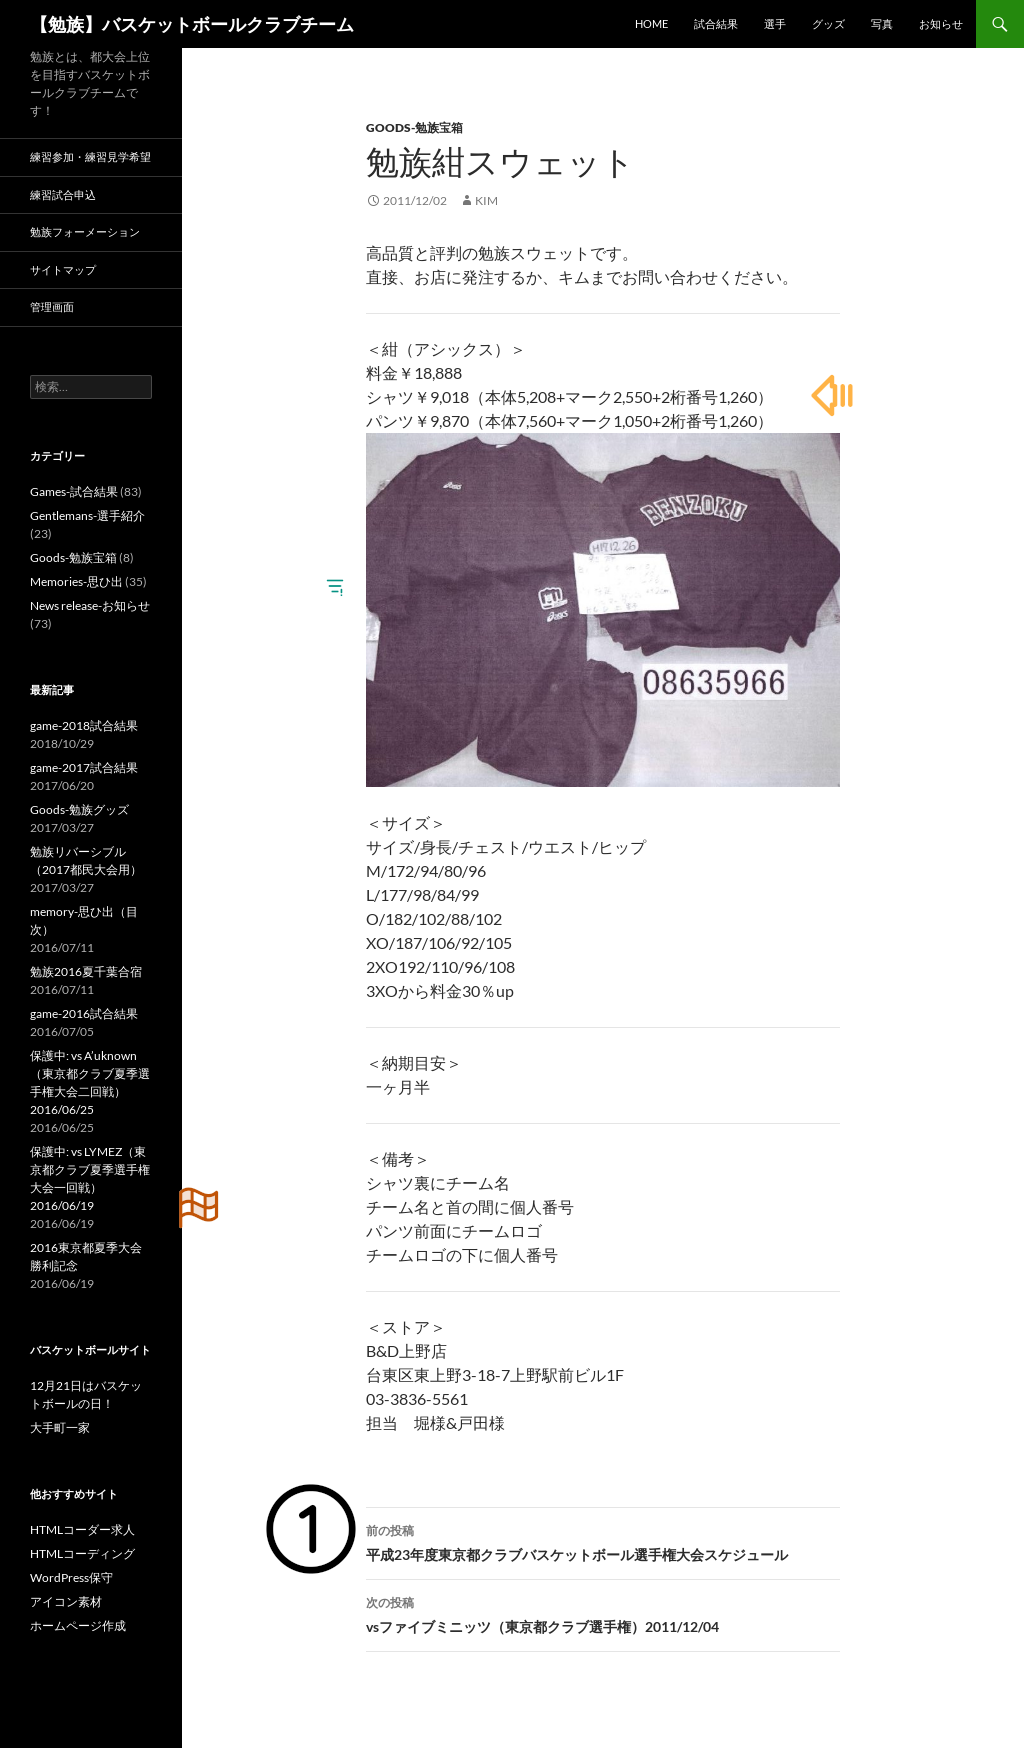 This screenshot has width=1024, height=1748. What do you see at coordinates (197, 1207) in the screenshot?
I see `indicates finish line or goal completion` at bounding box center [197, 1207].